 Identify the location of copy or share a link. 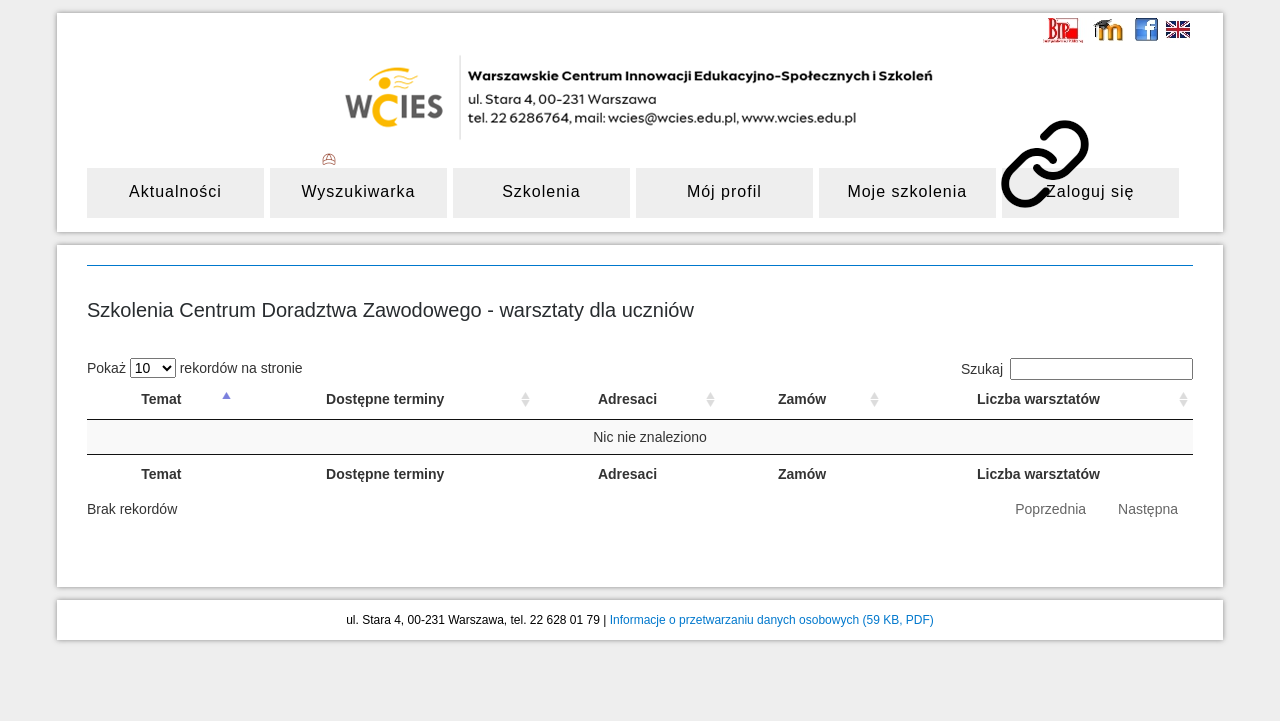
(1045, 164).